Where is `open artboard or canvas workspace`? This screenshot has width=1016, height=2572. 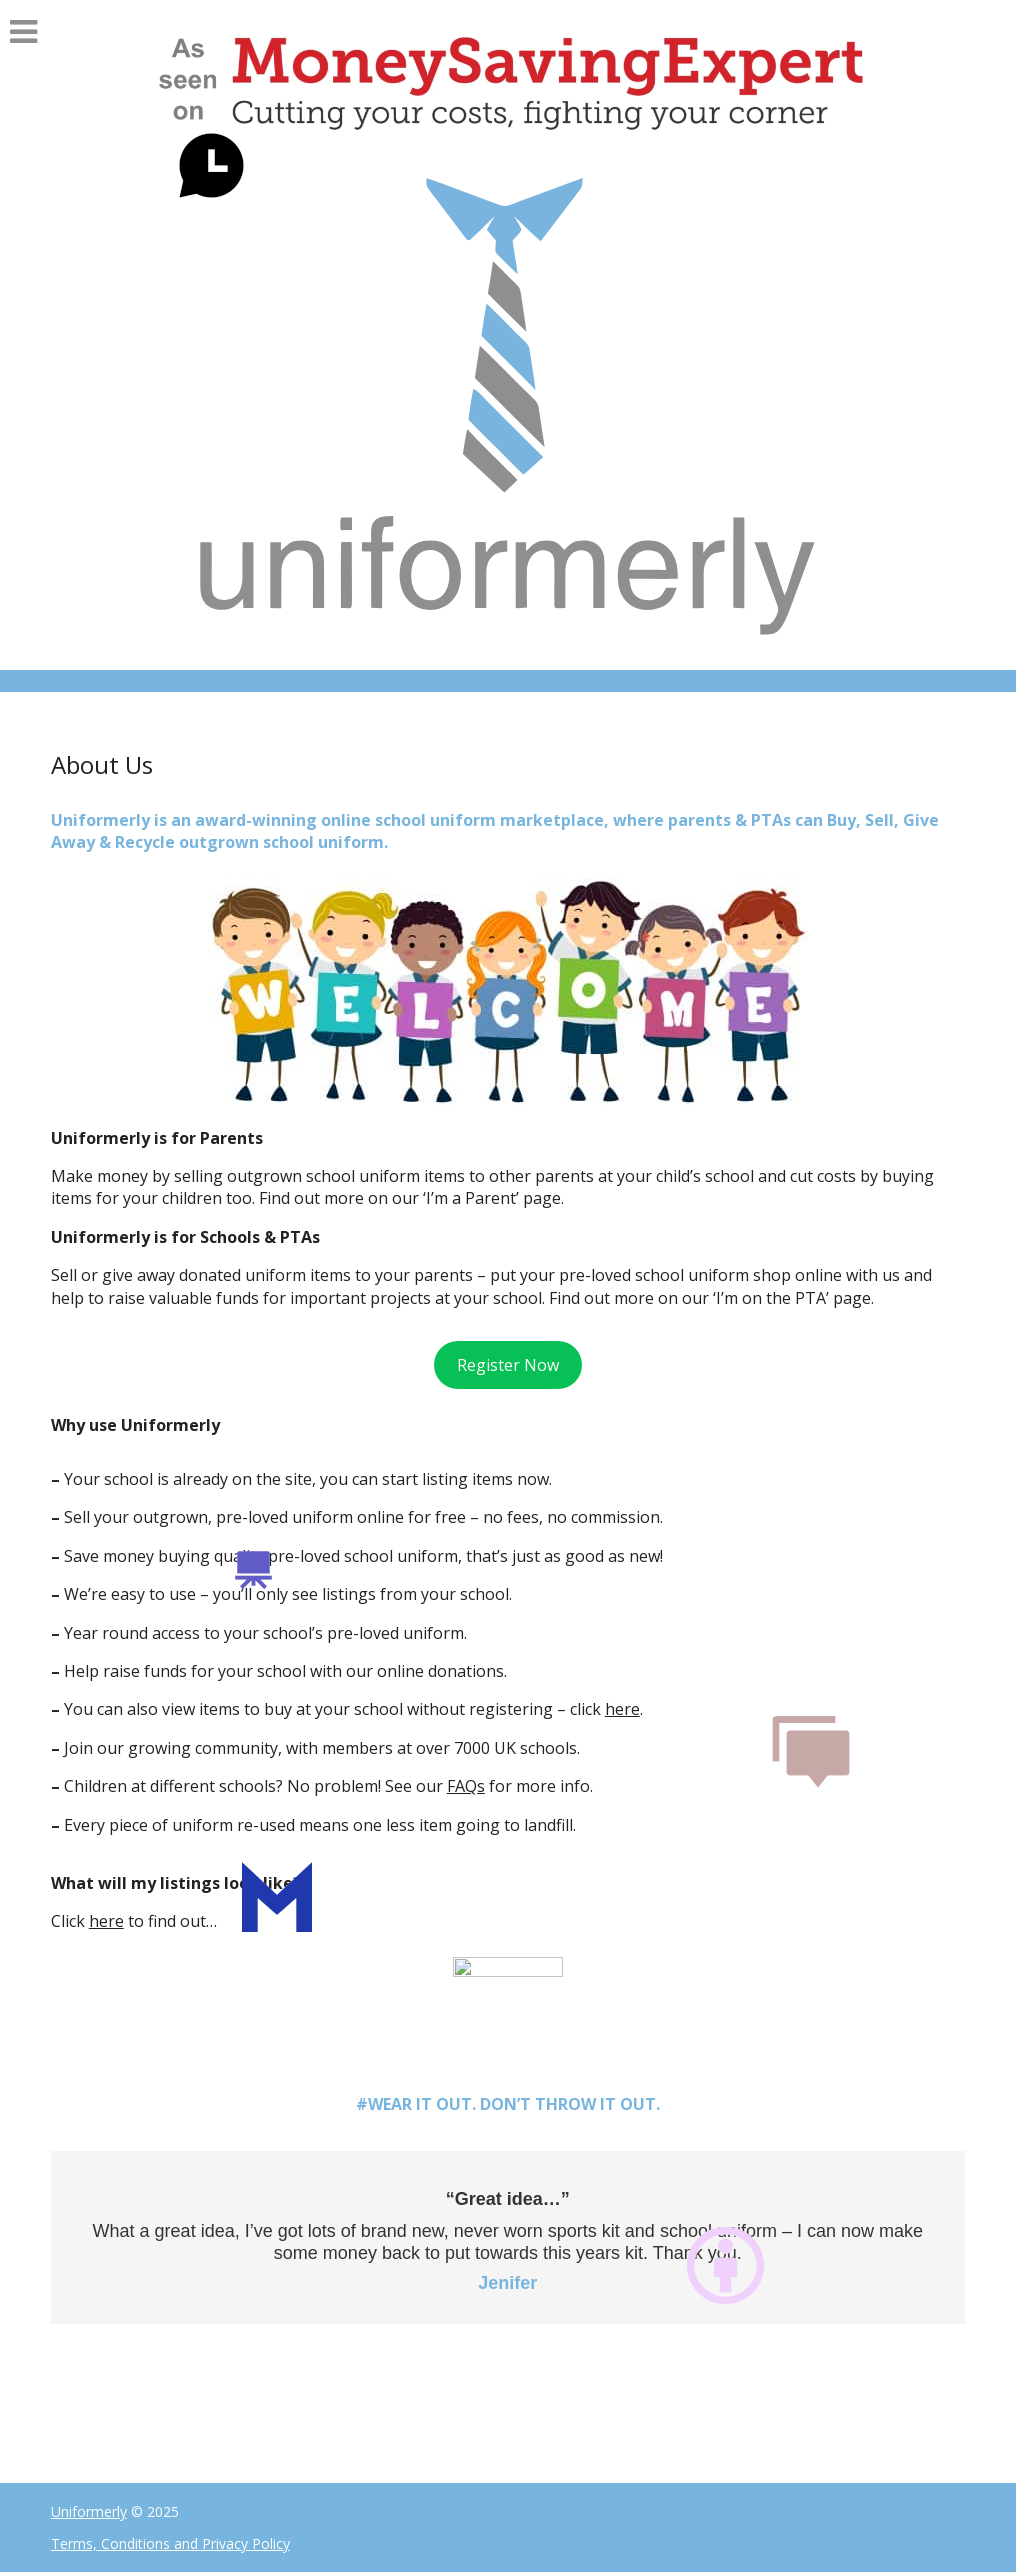 open artboard or canvas workspace is located at coordinates (253, 1569).